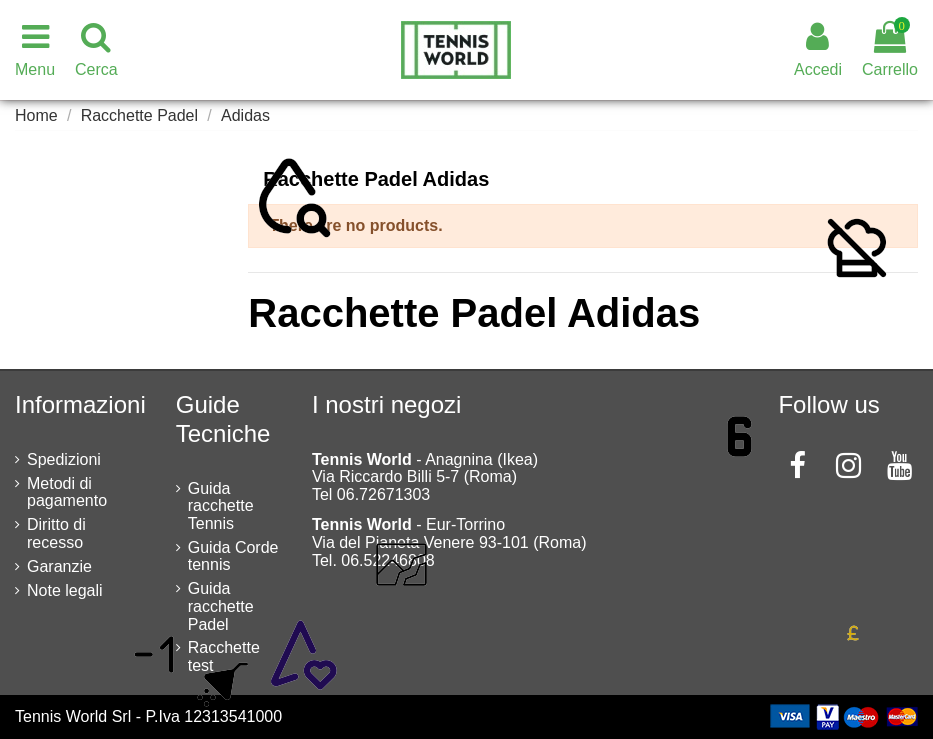  I want to click on indicates item number 6 in a list or sequence, so click(739, 436).